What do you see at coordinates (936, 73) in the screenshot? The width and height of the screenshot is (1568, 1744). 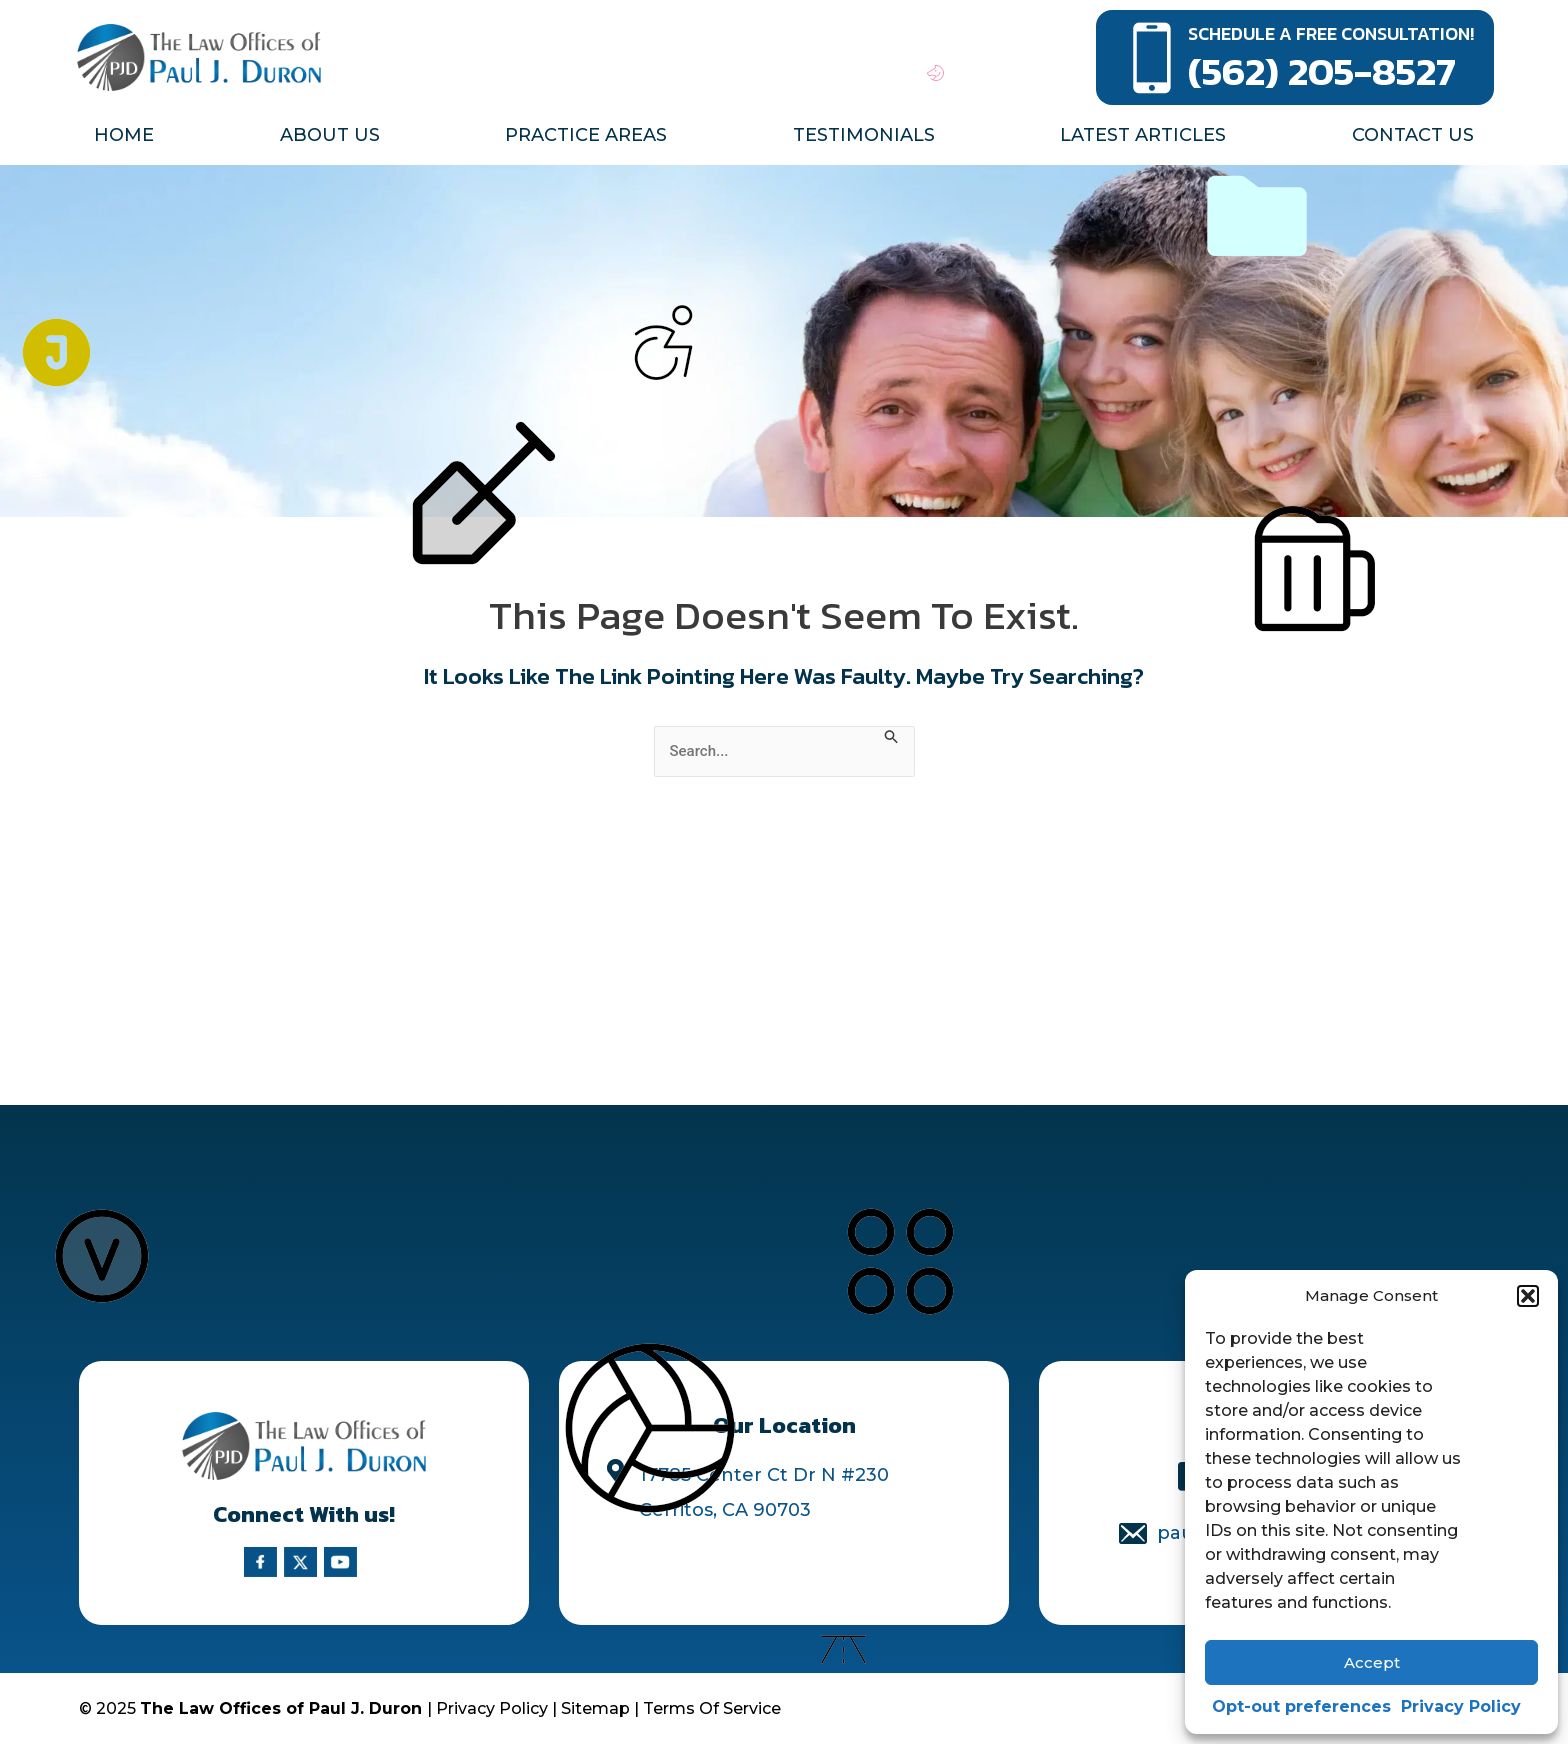 I see `access equestrian or horse-related features` at bounding box center [936, 73].